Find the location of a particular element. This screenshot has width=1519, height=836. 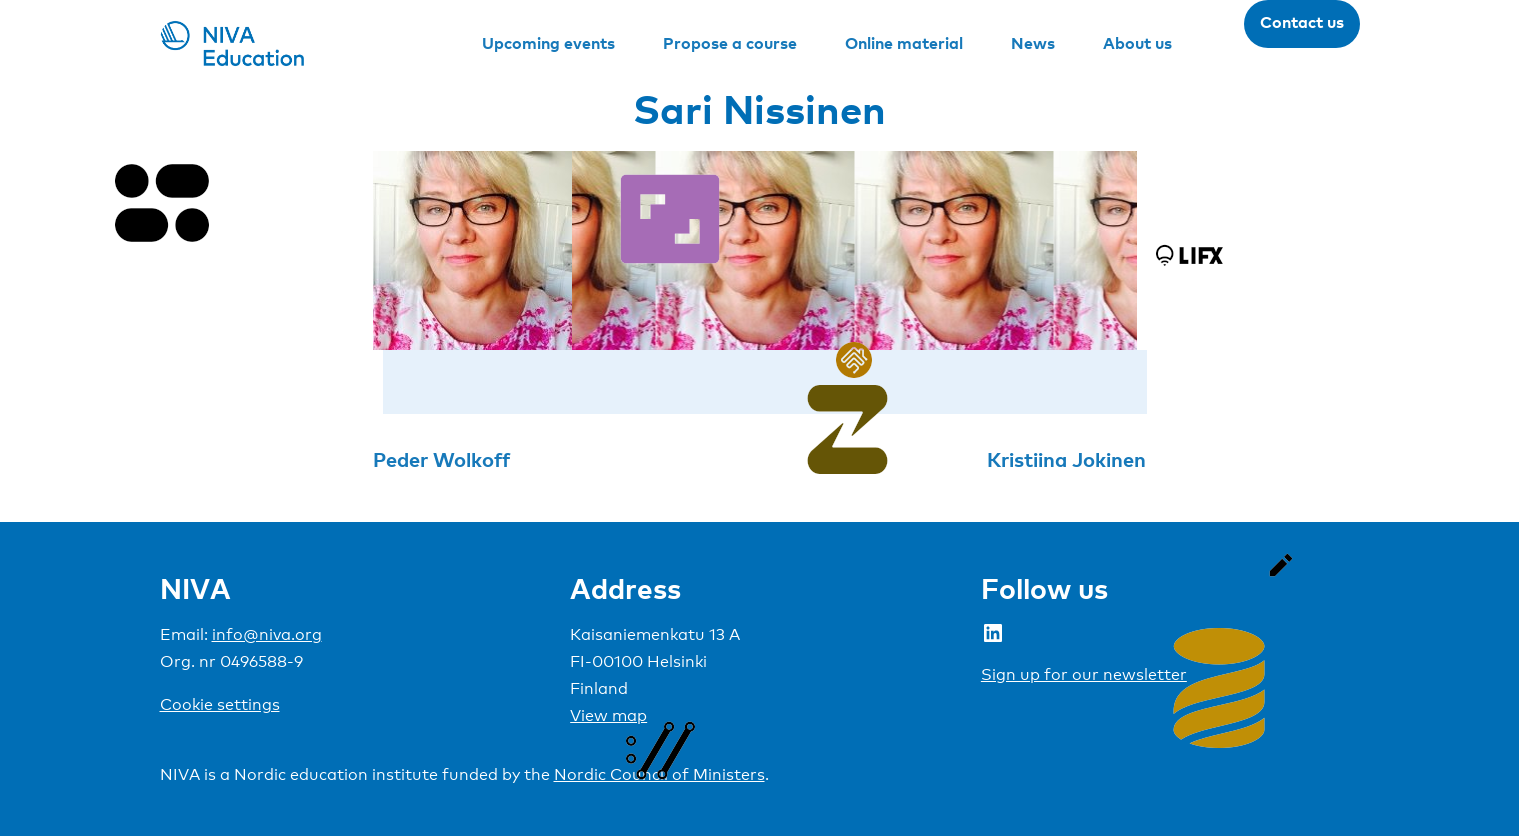

open zulip messaging app is located at coordinates (847, 429).